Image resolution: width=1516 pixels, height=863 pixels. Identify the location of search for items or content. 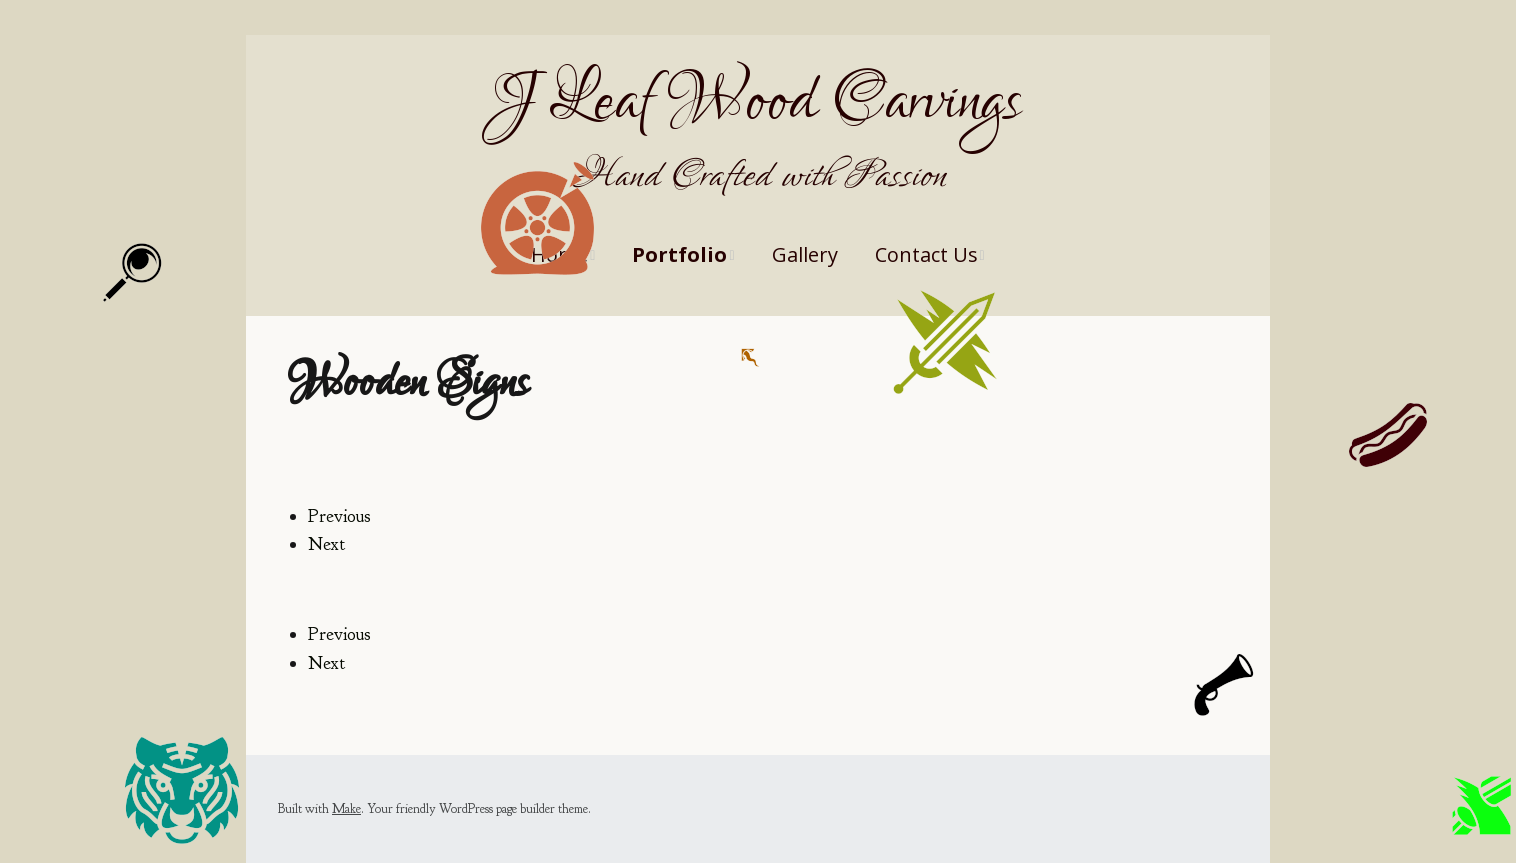
(132, 273).